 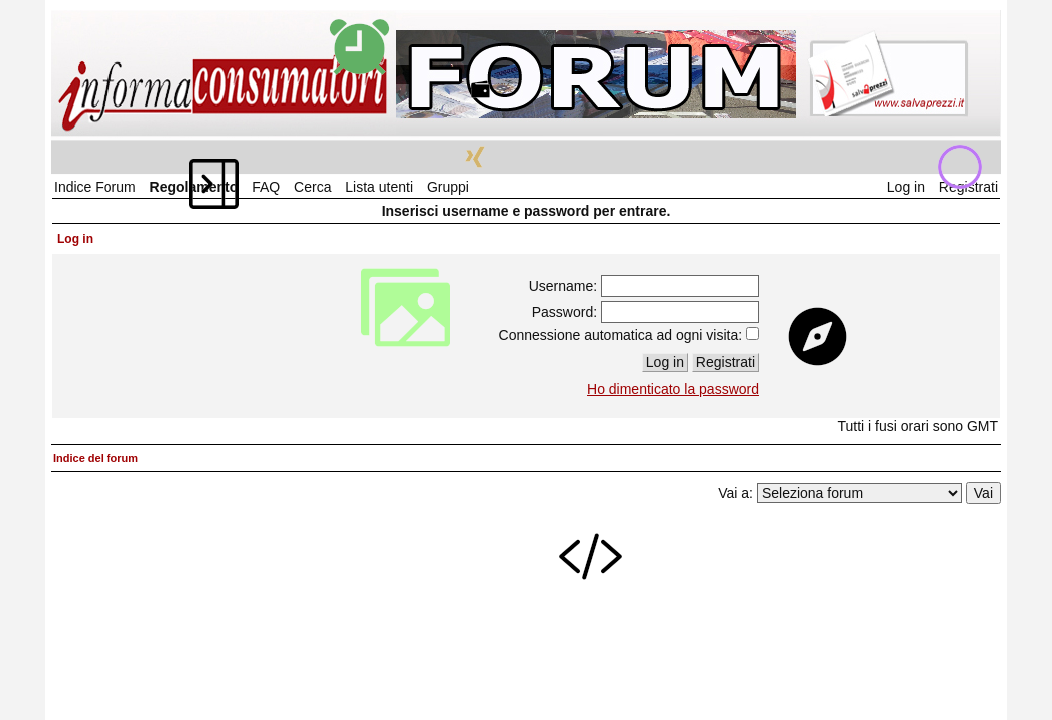 What do you see at coordinates (590, 556) in the screenshot?
I see `view or edit source code` at bounding box center [590, 556].